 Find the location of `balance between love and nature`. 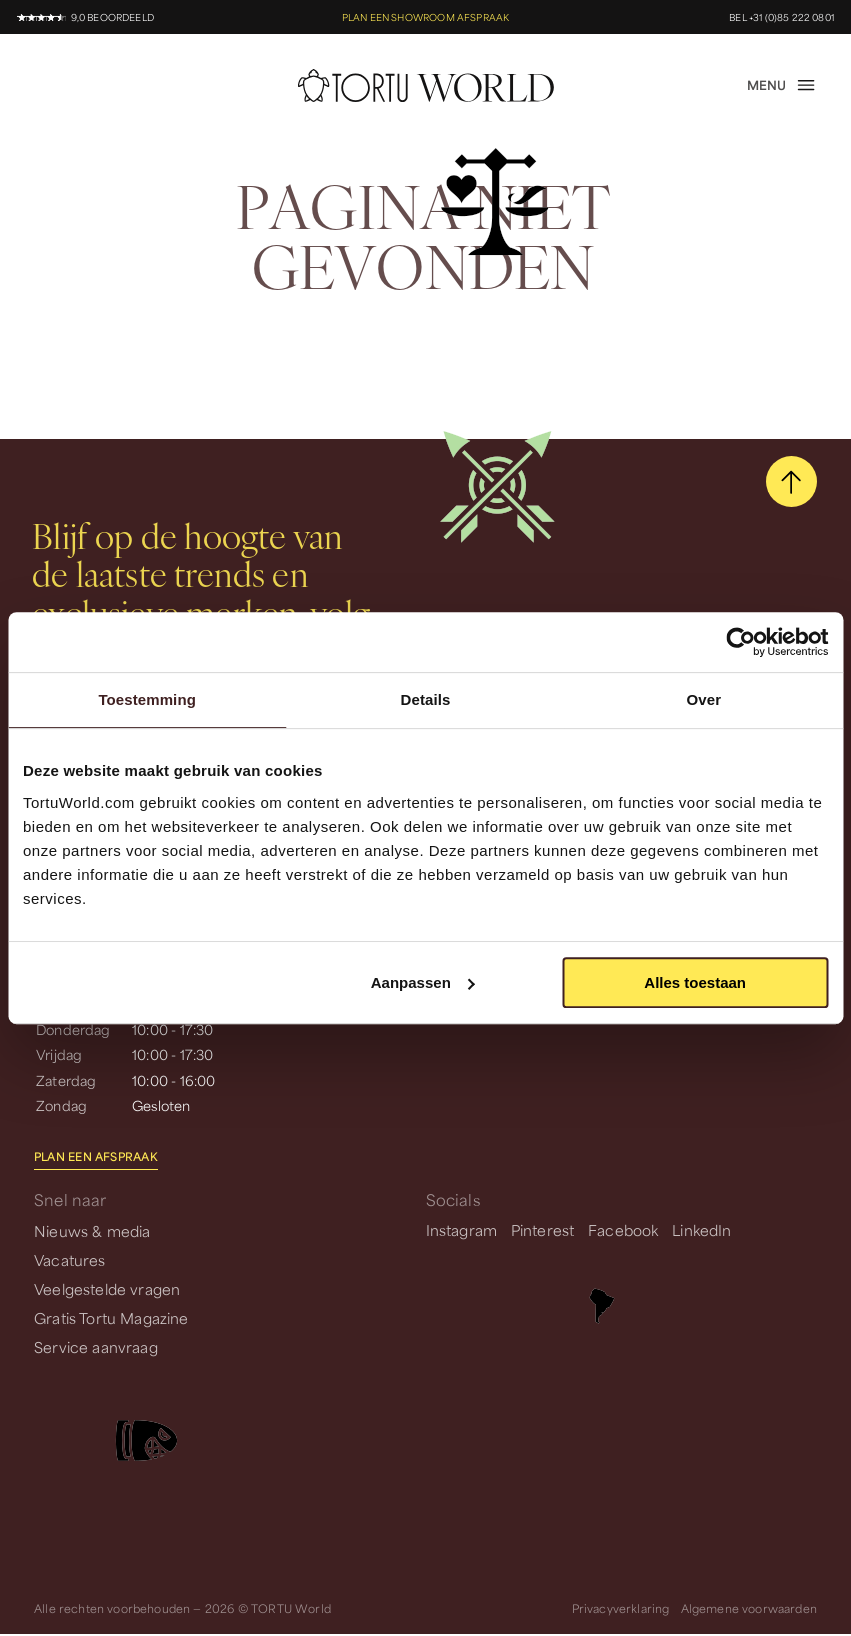

balance between love and nature is located at coordinates (495, 201).